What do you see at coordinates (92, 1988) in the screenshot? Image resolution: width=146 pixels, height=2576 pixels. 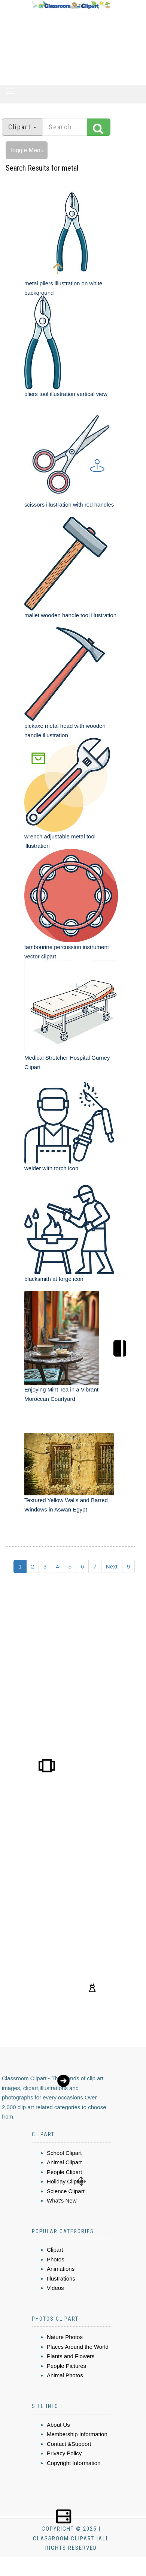 I see `browse women's clothing or dresses` at bounding box center [92, 1988].